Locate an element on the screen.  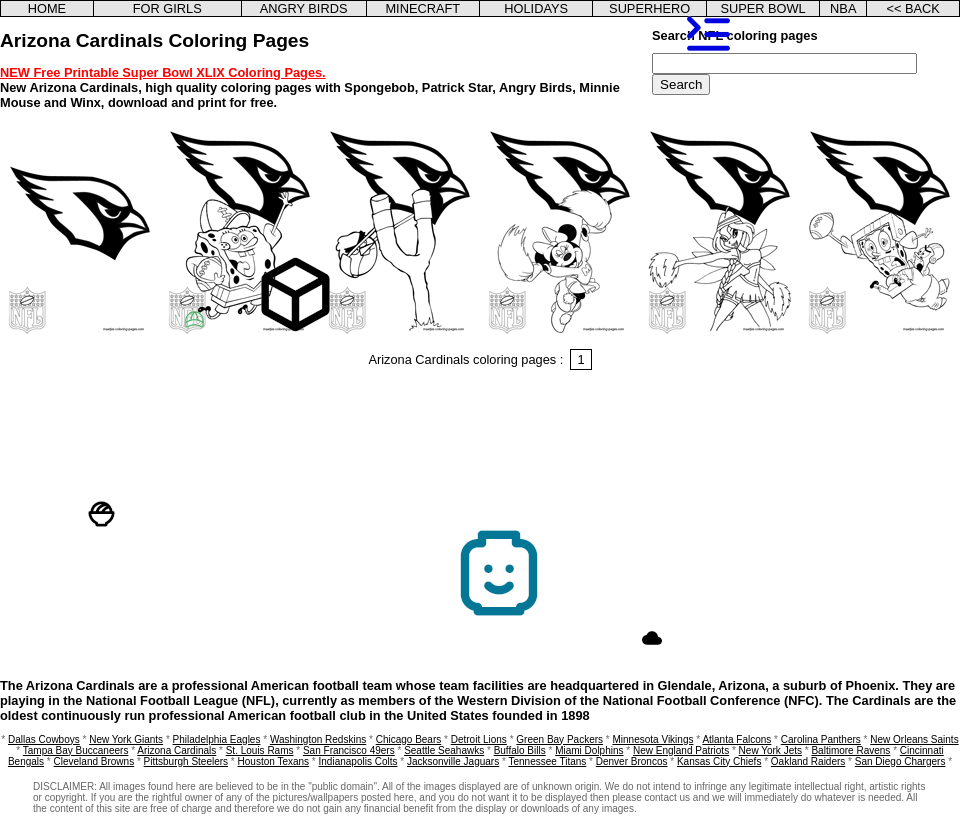
access building blocks or modular components is located at coordinates (499, 573).